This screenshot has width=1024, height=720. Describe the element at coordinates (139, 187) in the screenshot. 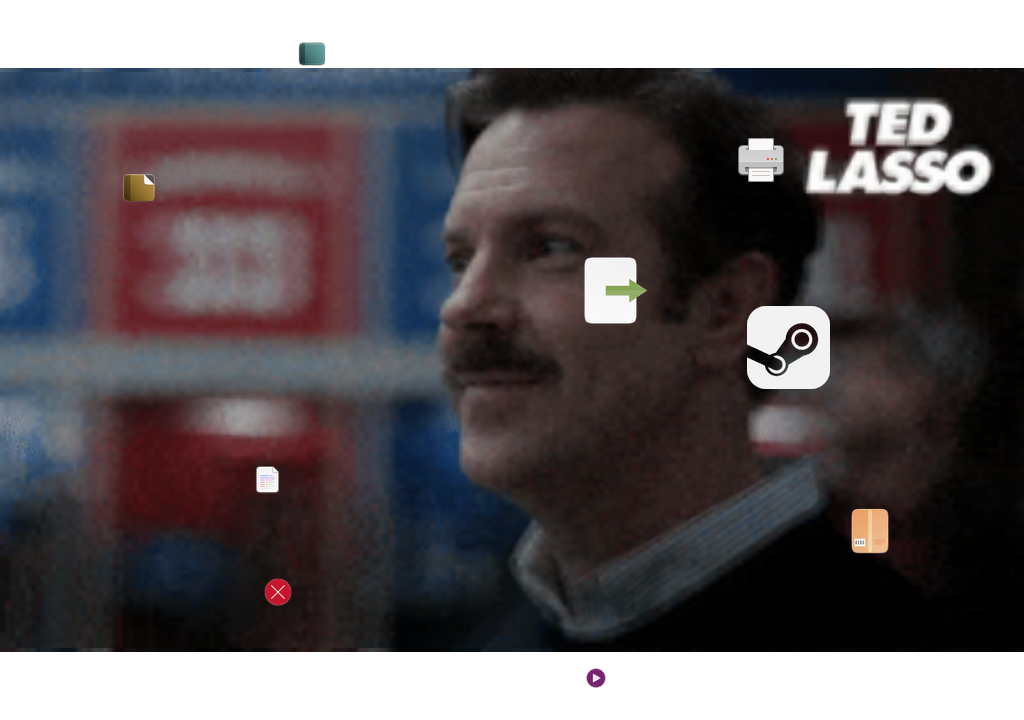

I see `change desktop wallpaper settings` at that location.